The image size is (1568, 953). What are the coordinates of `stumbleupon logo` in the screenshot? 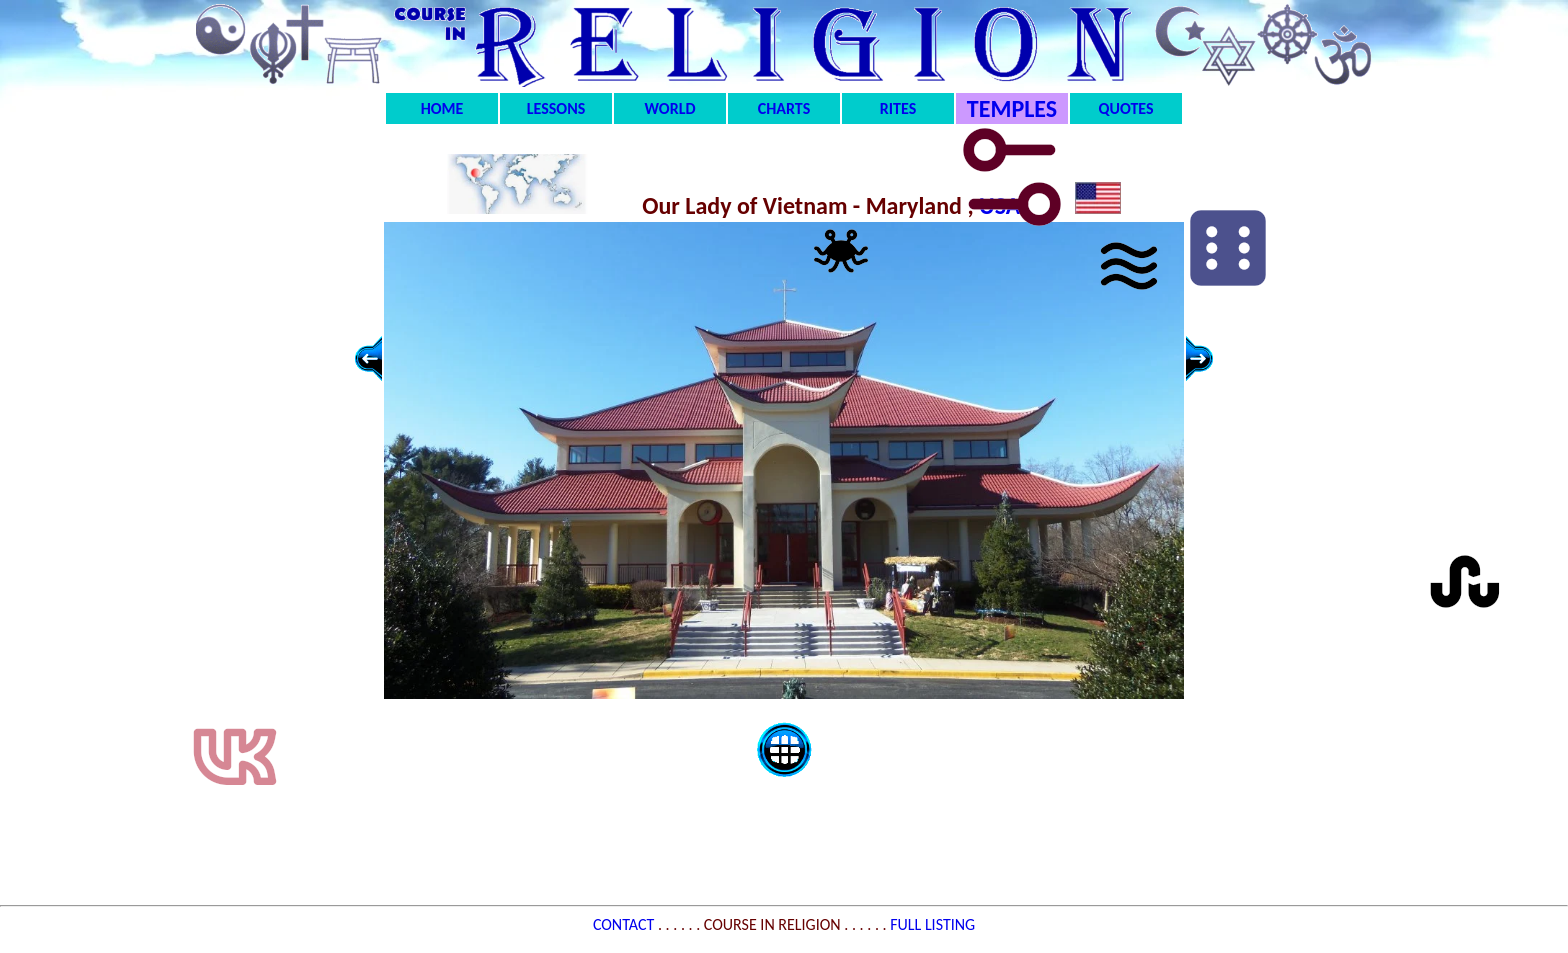 It's located at (1465, 581).